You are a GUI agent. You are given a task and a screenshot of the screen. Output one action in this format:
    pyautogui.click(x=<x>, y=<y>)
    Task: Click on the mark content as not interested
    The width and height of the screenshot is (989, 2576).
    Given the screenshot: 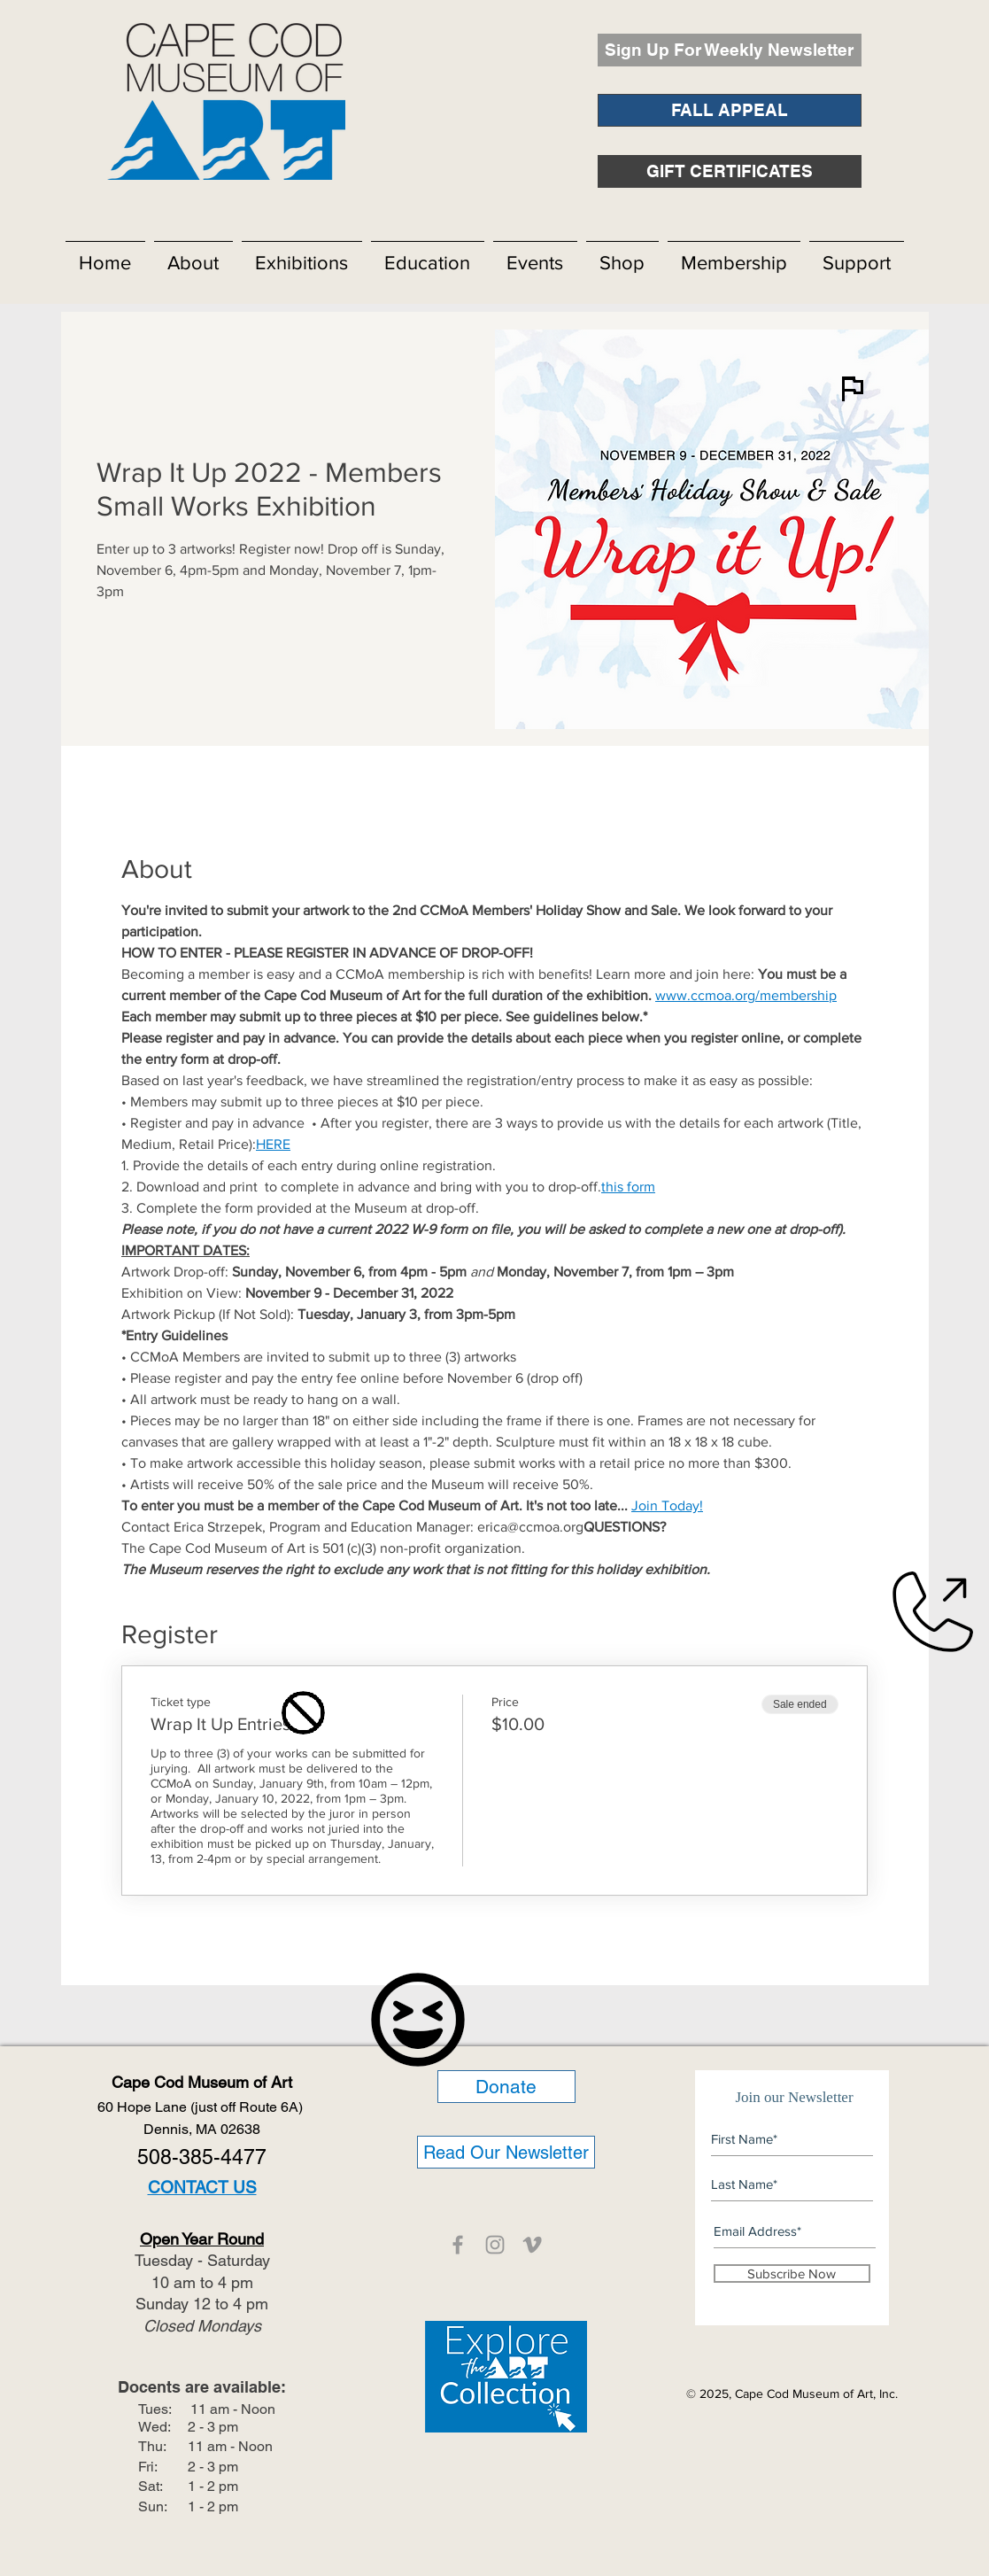 What is the action you would take?
    pyautogui.click(x=303, y=1712)
    